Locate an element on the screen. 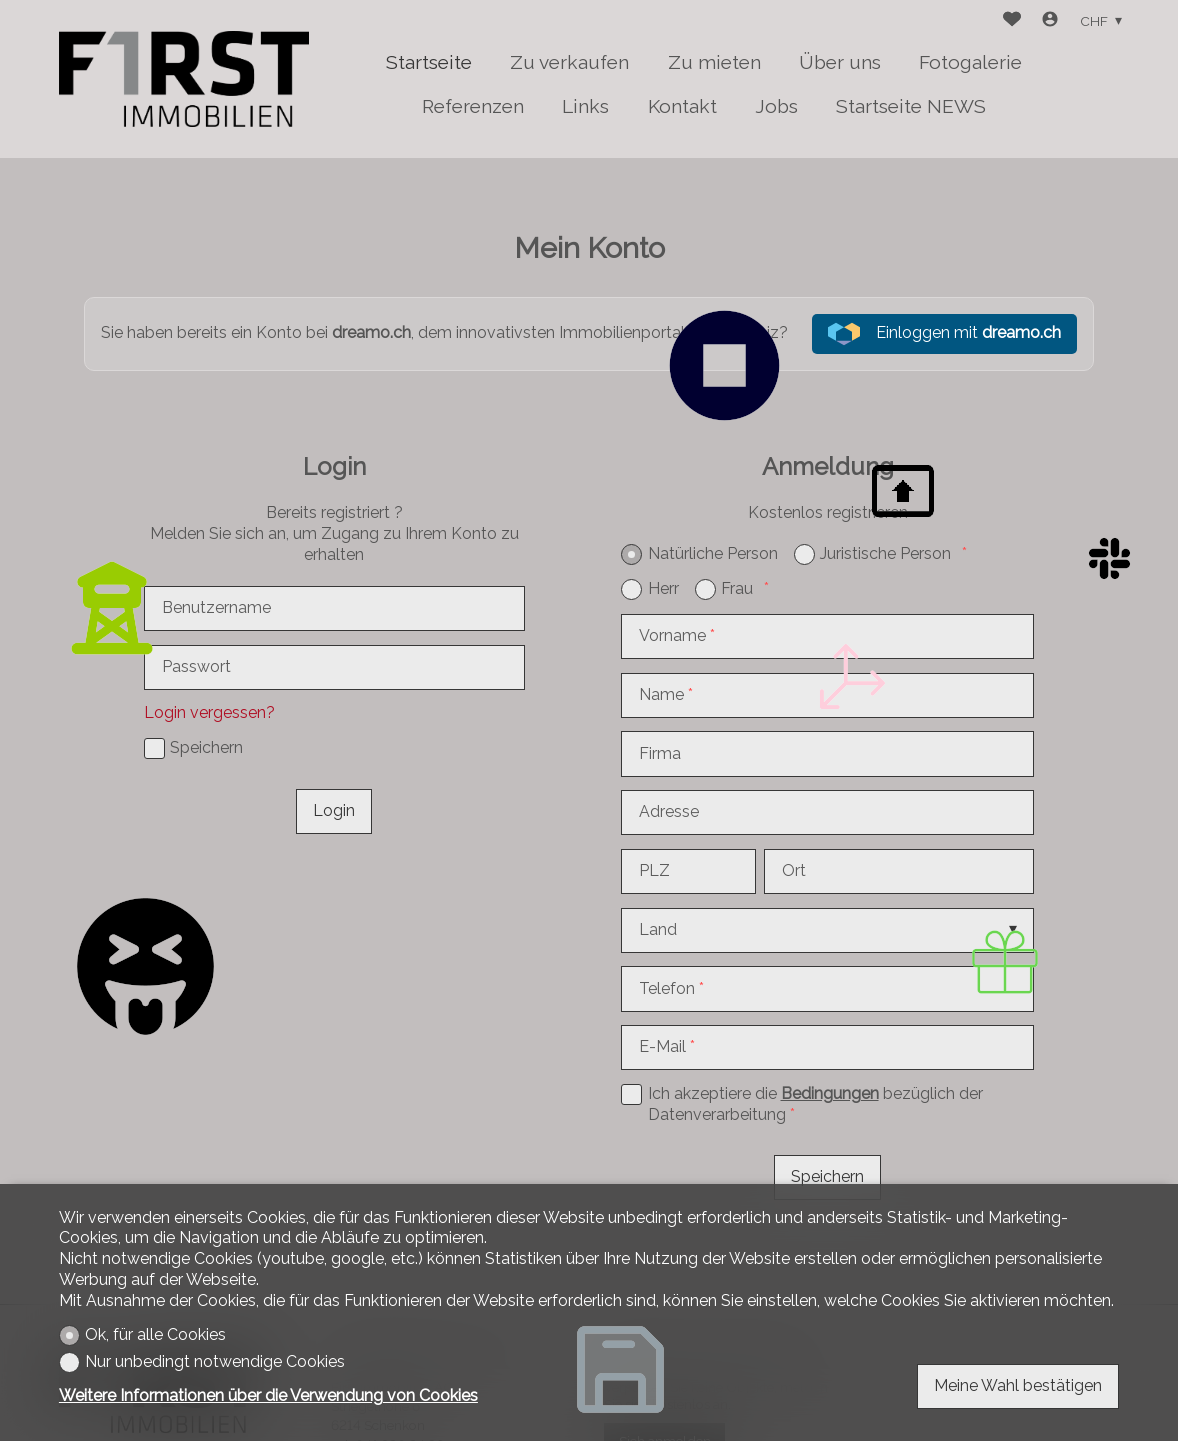 The width and height of the screenshot is (1178, 1441). save current file or document is located at coordinates (620, 1369).